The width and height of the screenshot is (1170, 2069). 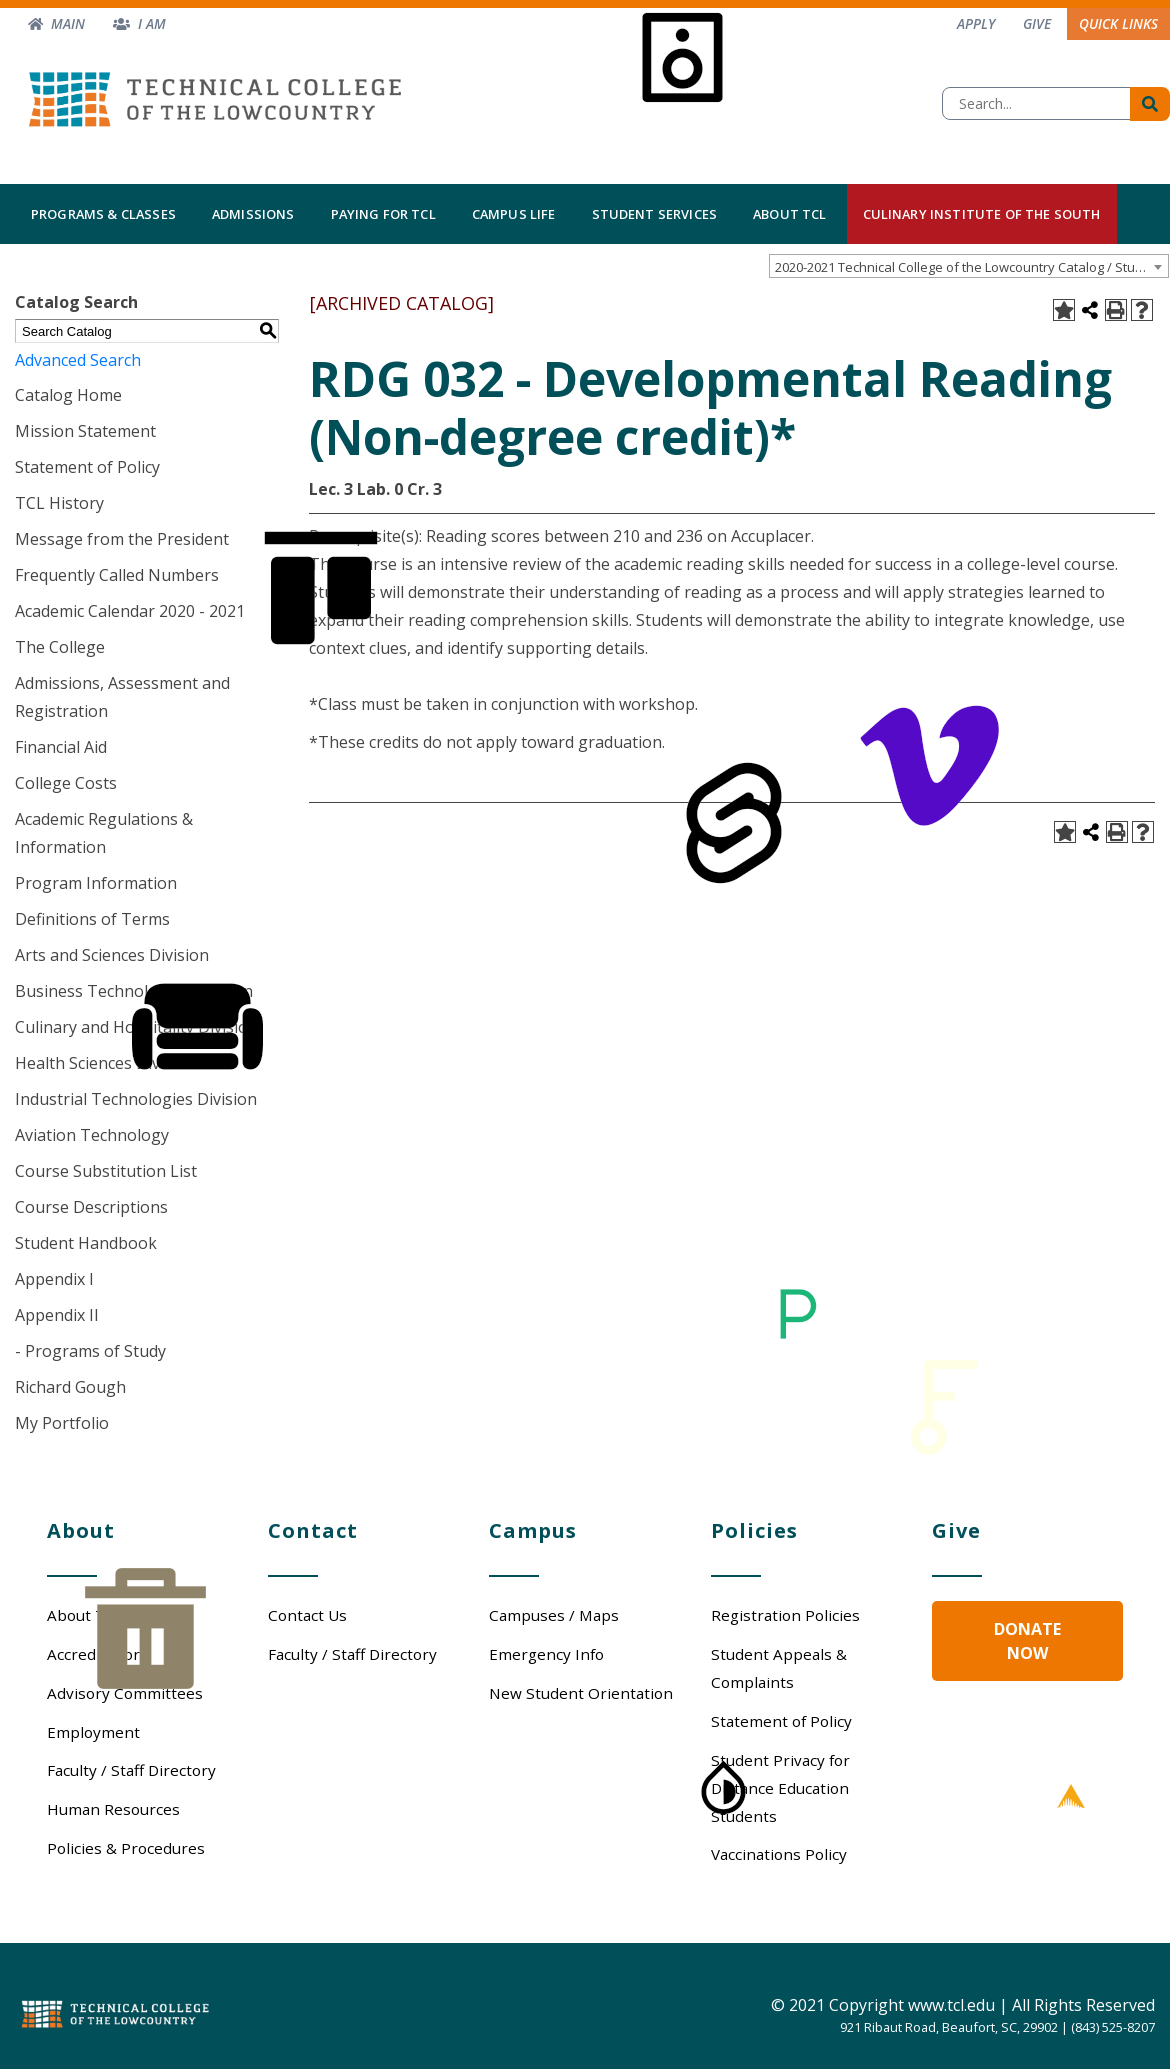 I want to click on apache couchdb database service, so click(x=197, y=1026).